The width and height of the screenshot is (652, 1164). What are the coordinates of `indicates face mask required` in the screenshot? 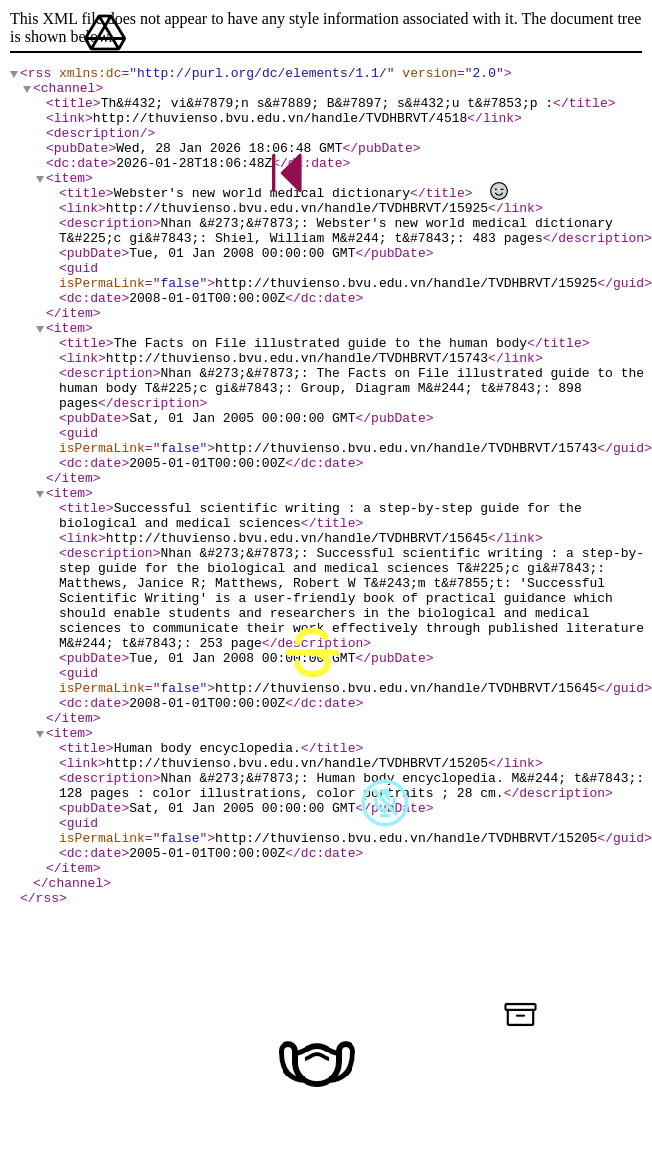 It's located at (317, 1064).